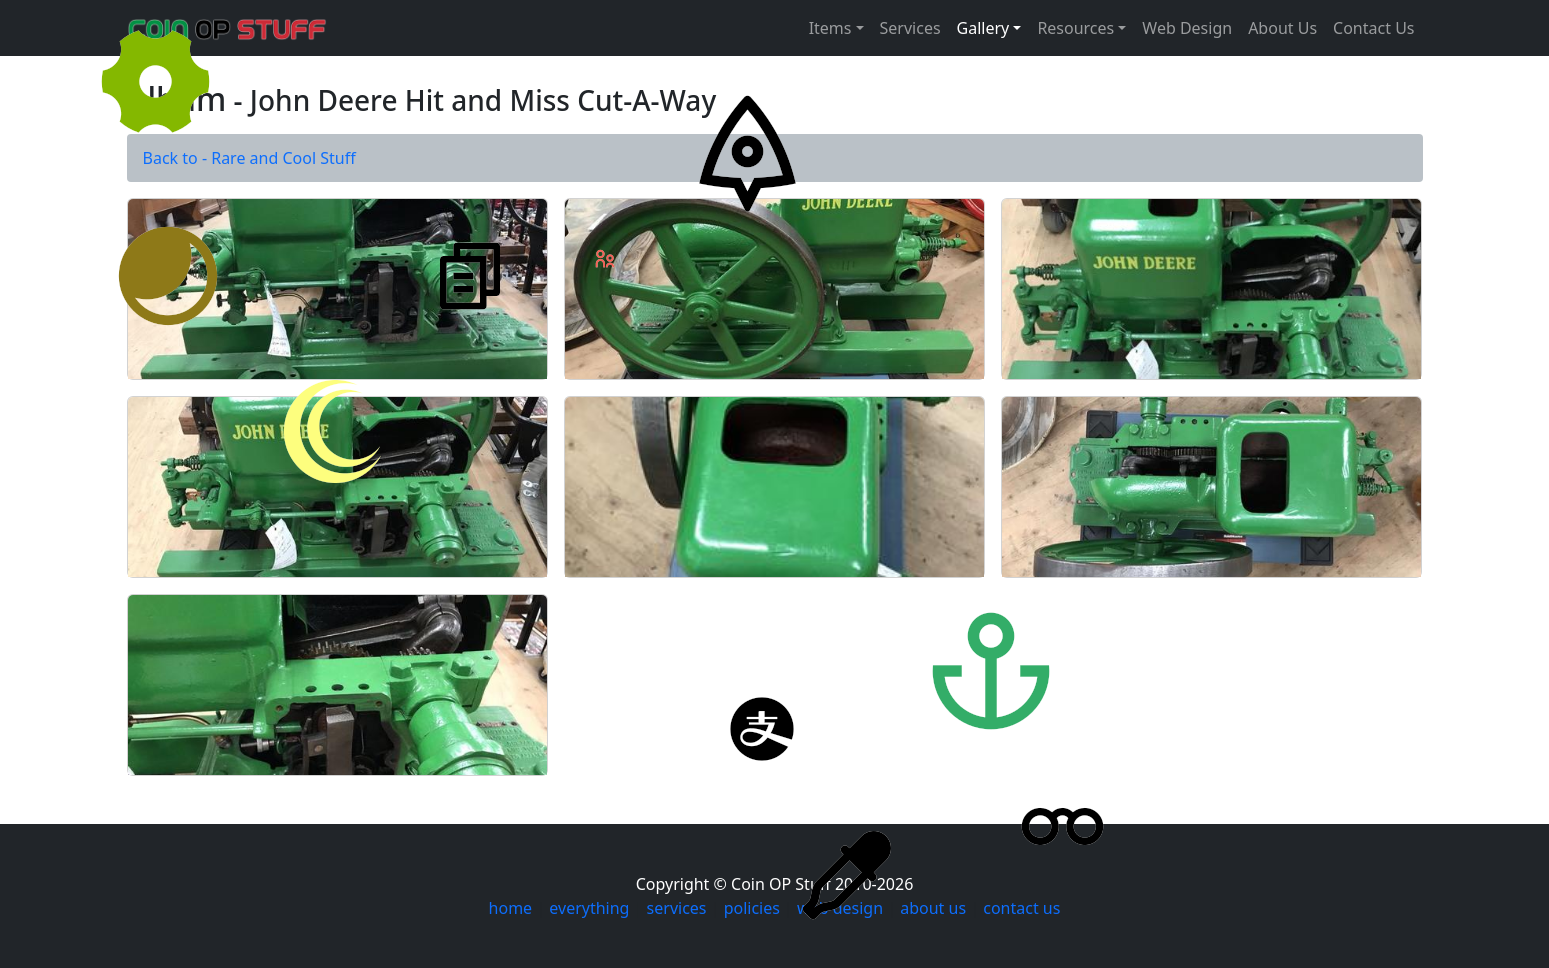 This screenshot has height=968, width=1549. I want to click on launch or explore a space-themed app, so click(747, 151).